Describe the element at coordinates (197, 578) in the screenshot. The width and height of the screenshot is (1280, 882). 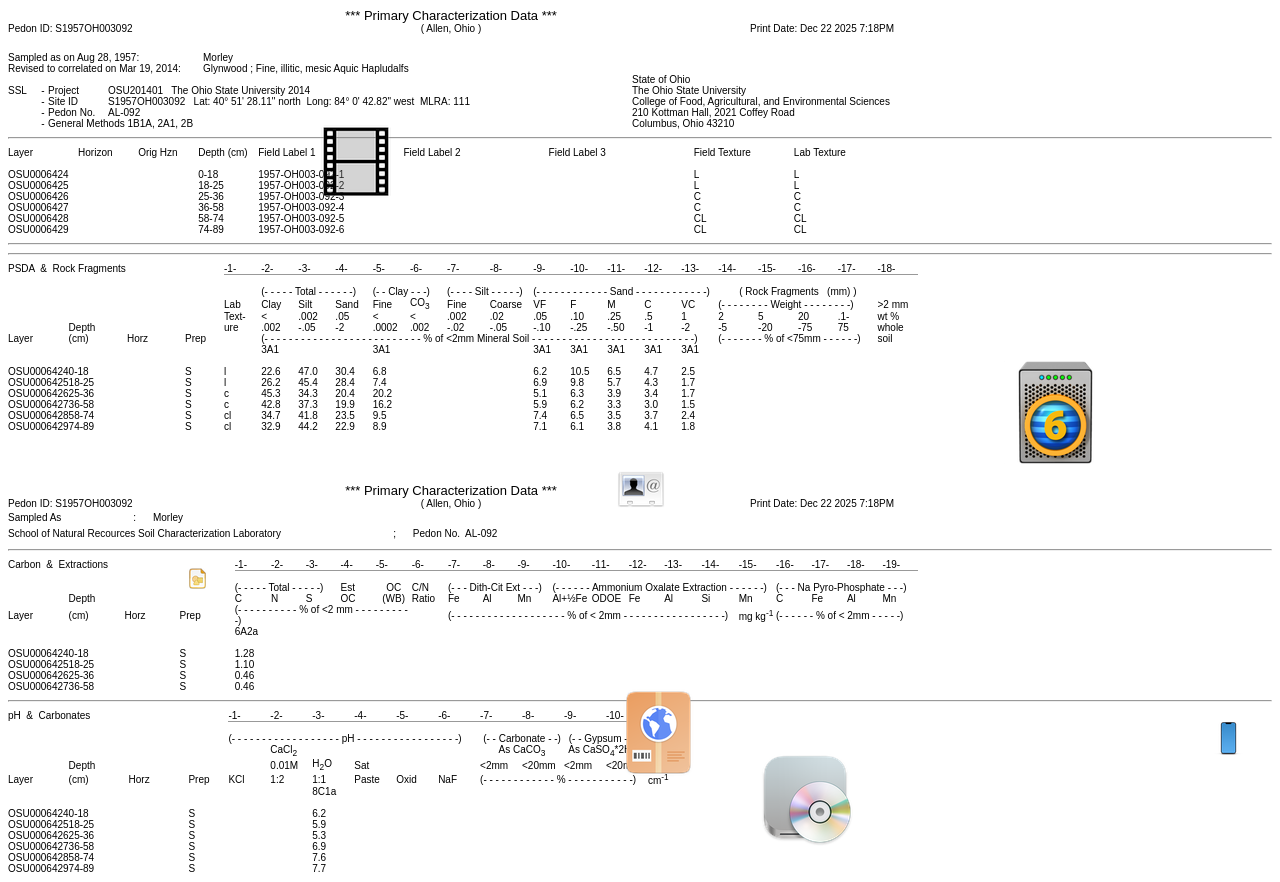
I see `open a graphics template file` at that location.